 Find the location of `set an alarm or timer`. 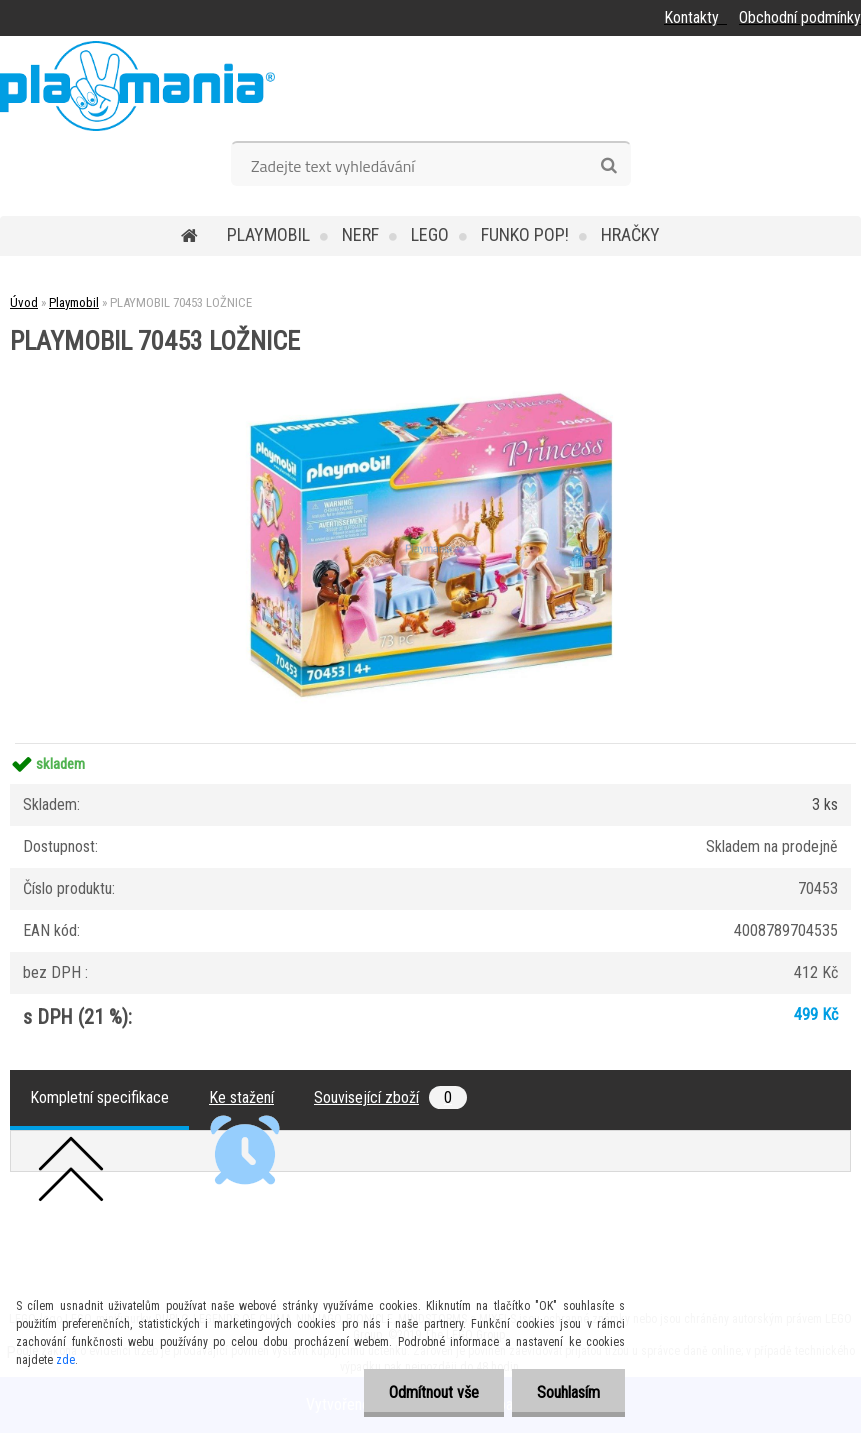

set an alarm or timer is located at coordinates (245, 1150).